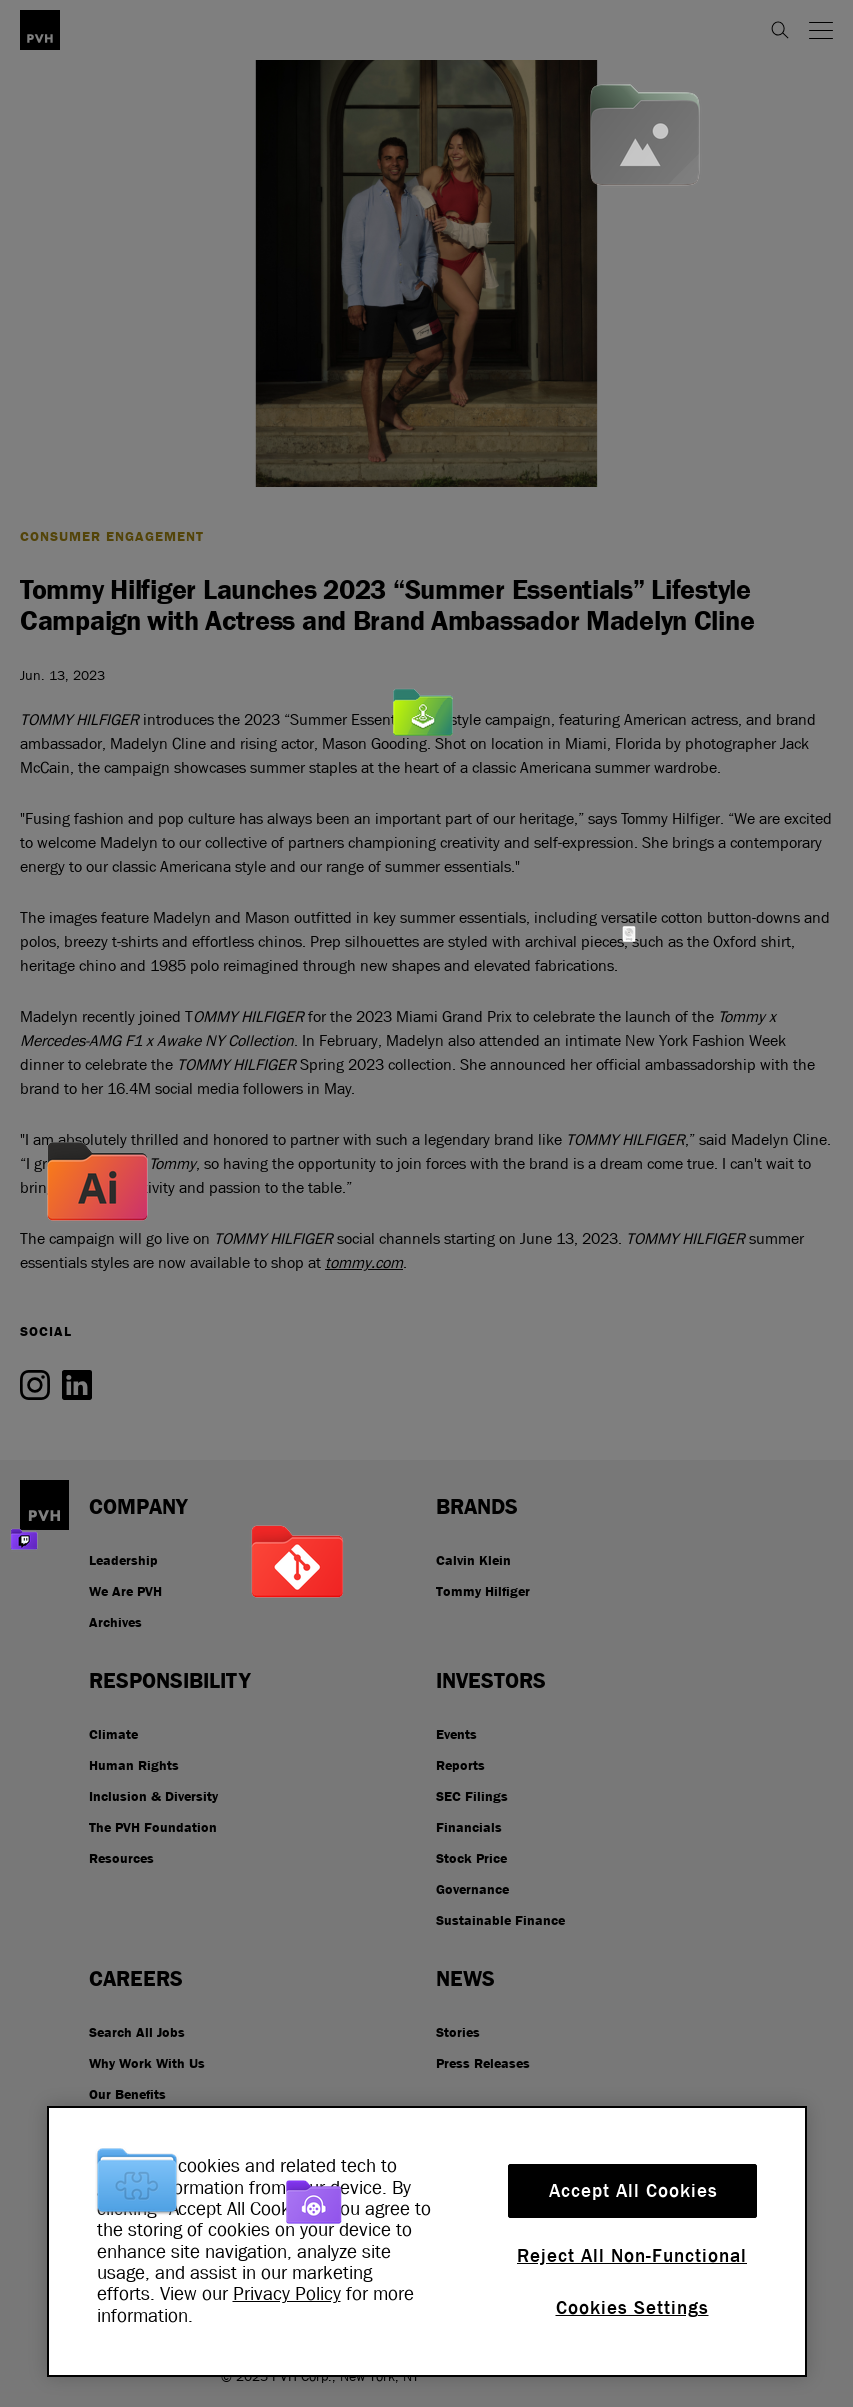 This screenshot has height=2407, width=853. Describe the element at coordinates (313, 2203) in the screenshot. I see `folder containing 4k video to mp3 converter files` at that location.